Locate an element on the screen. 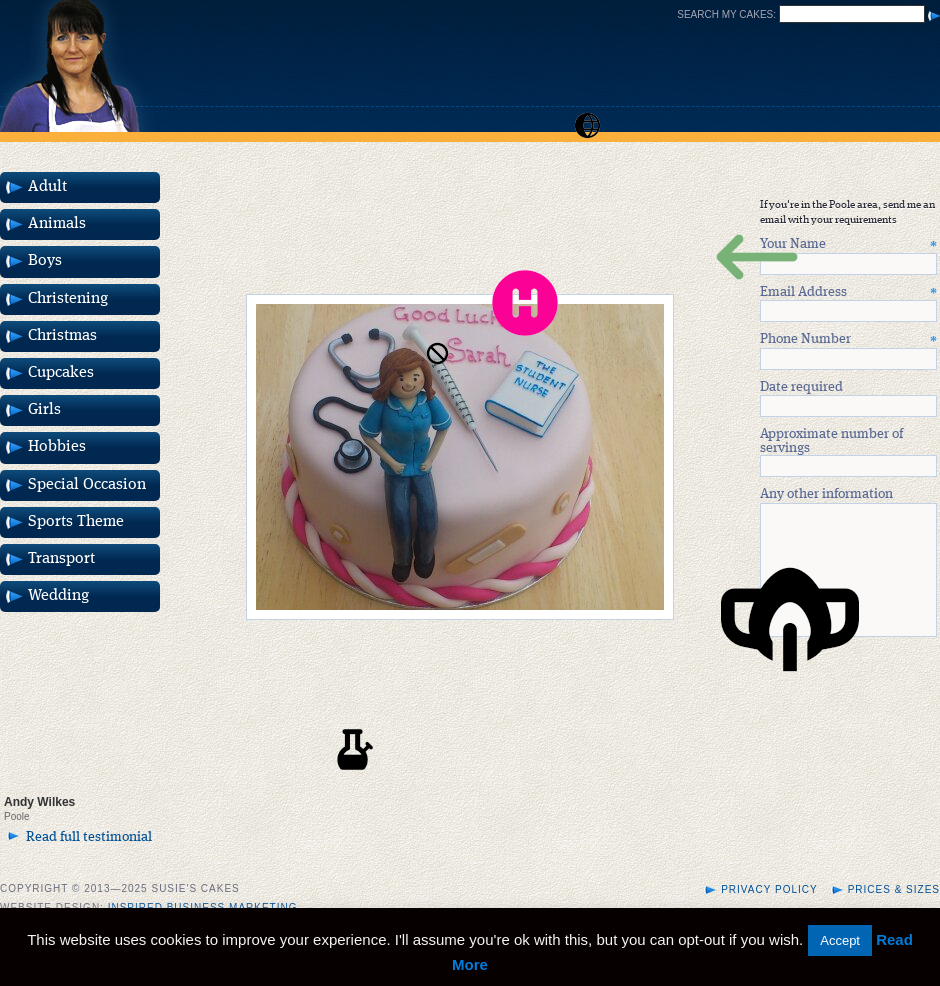 Image resolution: width=940 pixels, height=986 pixels. go back to the previous page is located at coordinates (757, 257).